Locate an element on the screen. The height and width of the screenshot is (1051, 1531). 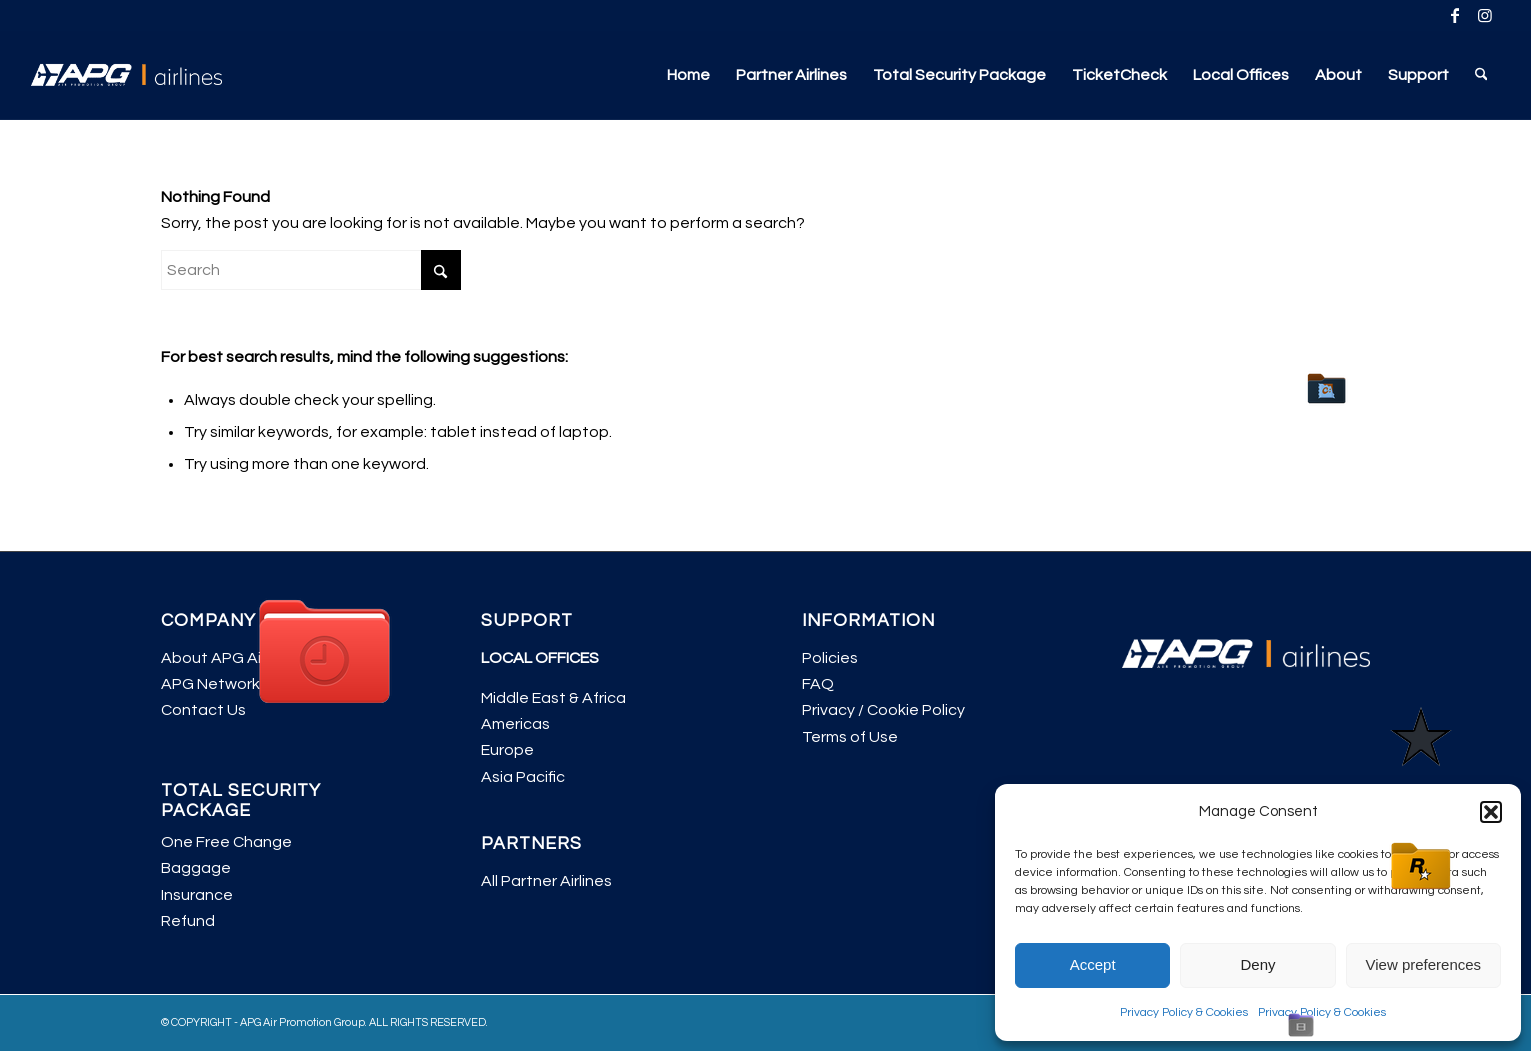
open your videos folder is located at coordinates (1301, 1025).